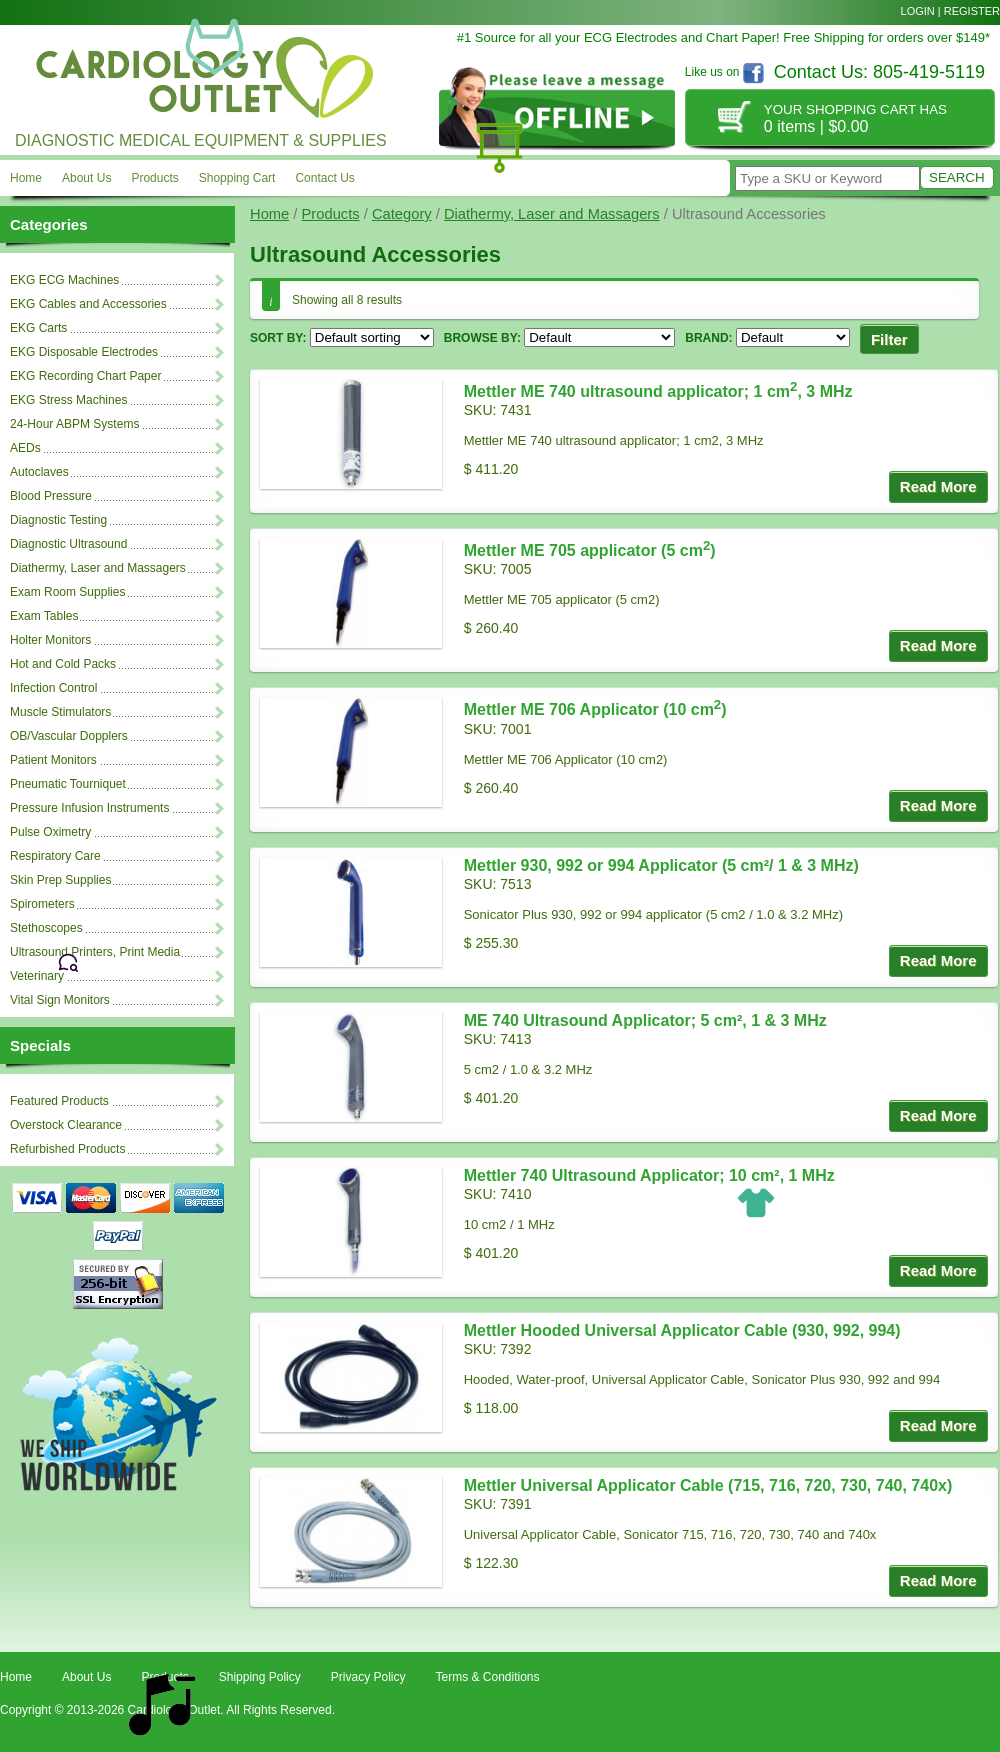 The image size is (1000, 1752). Describe the element at coordinates (214, 45) in the screenshot. I see `open GitLab repository` at that location.